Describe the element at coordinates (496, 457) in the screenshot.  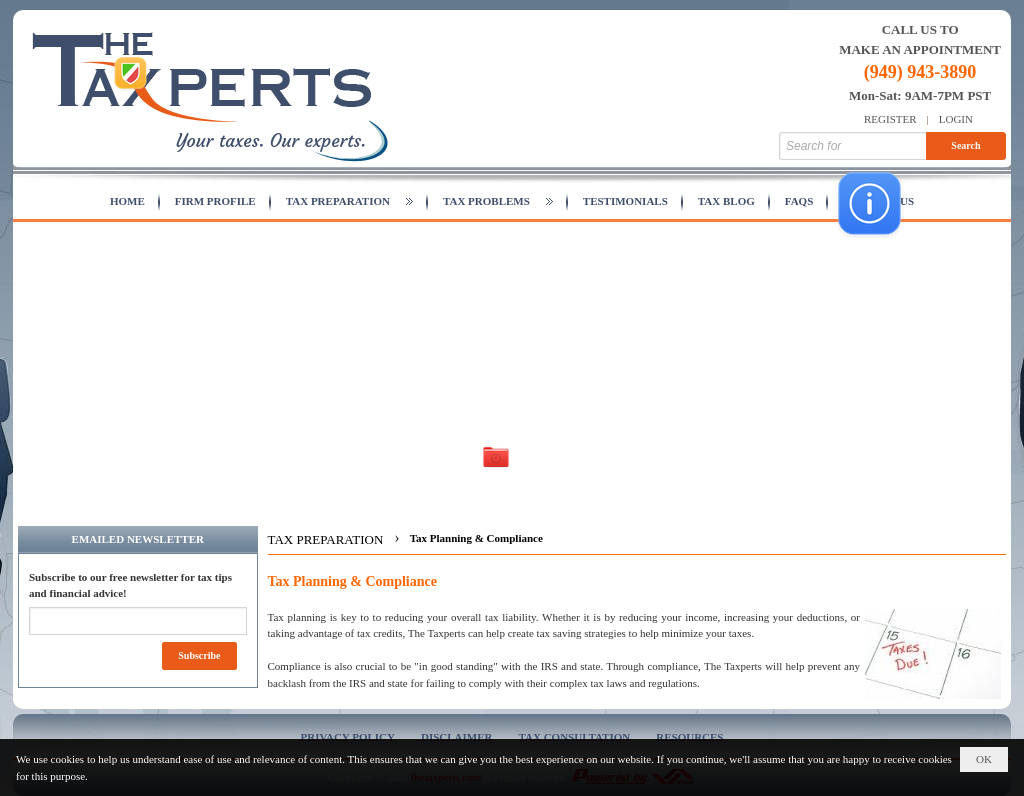
I see `access temporary files folder` at that location.